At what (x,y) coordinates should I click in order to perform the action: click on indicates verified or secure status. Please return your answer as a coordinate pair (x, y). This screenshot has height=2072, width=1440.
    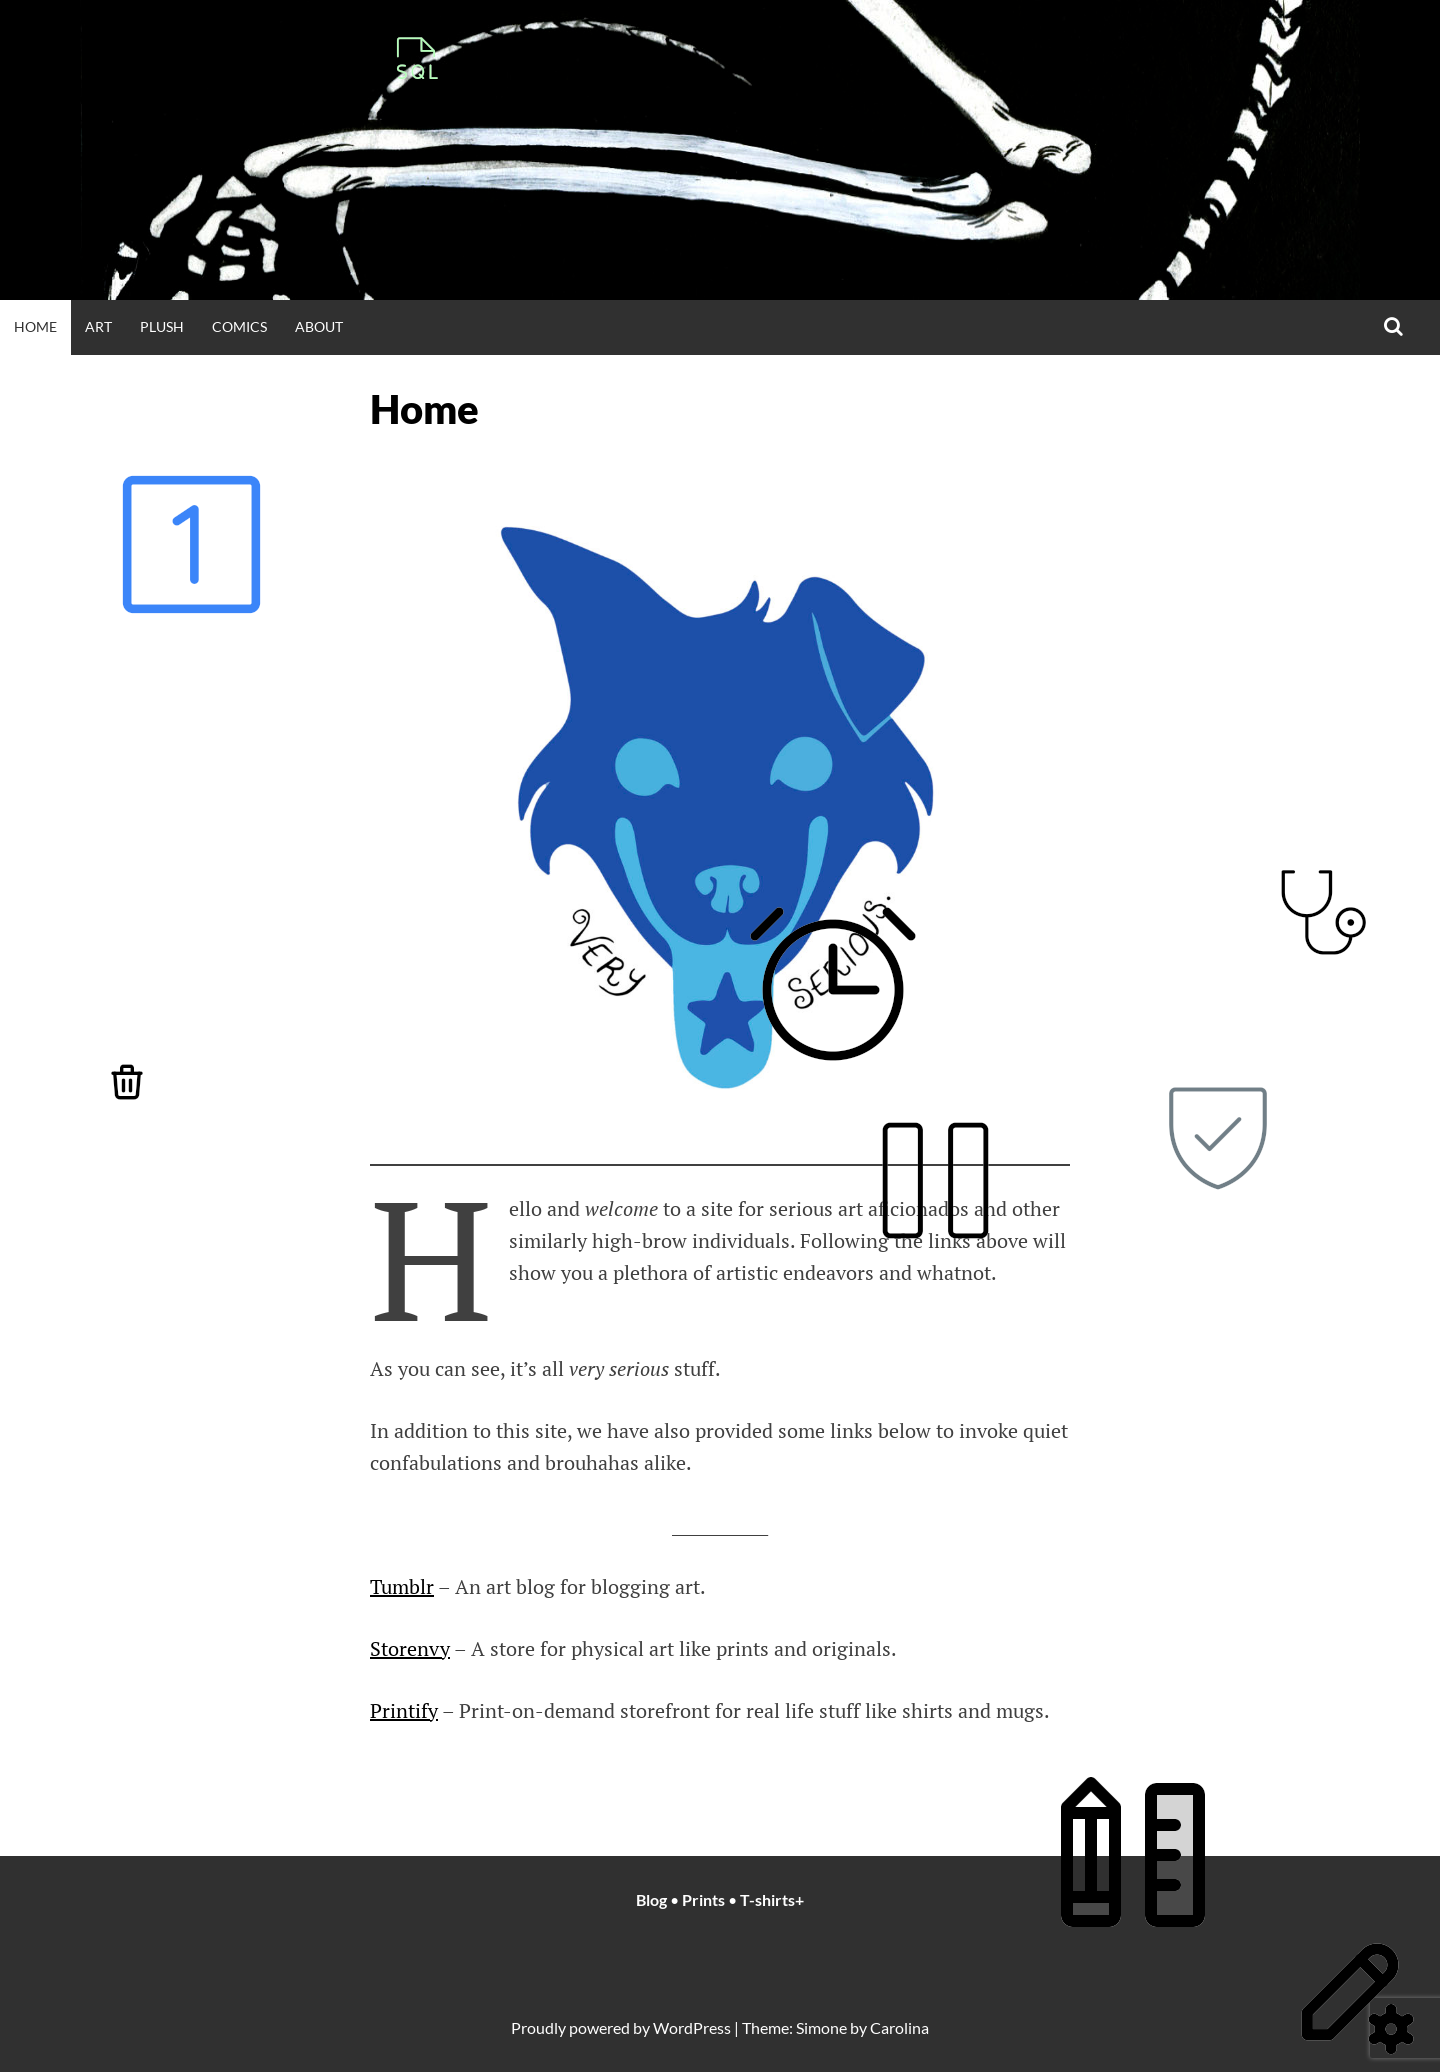
    Looking at the image, I should click on (1218, 1132).